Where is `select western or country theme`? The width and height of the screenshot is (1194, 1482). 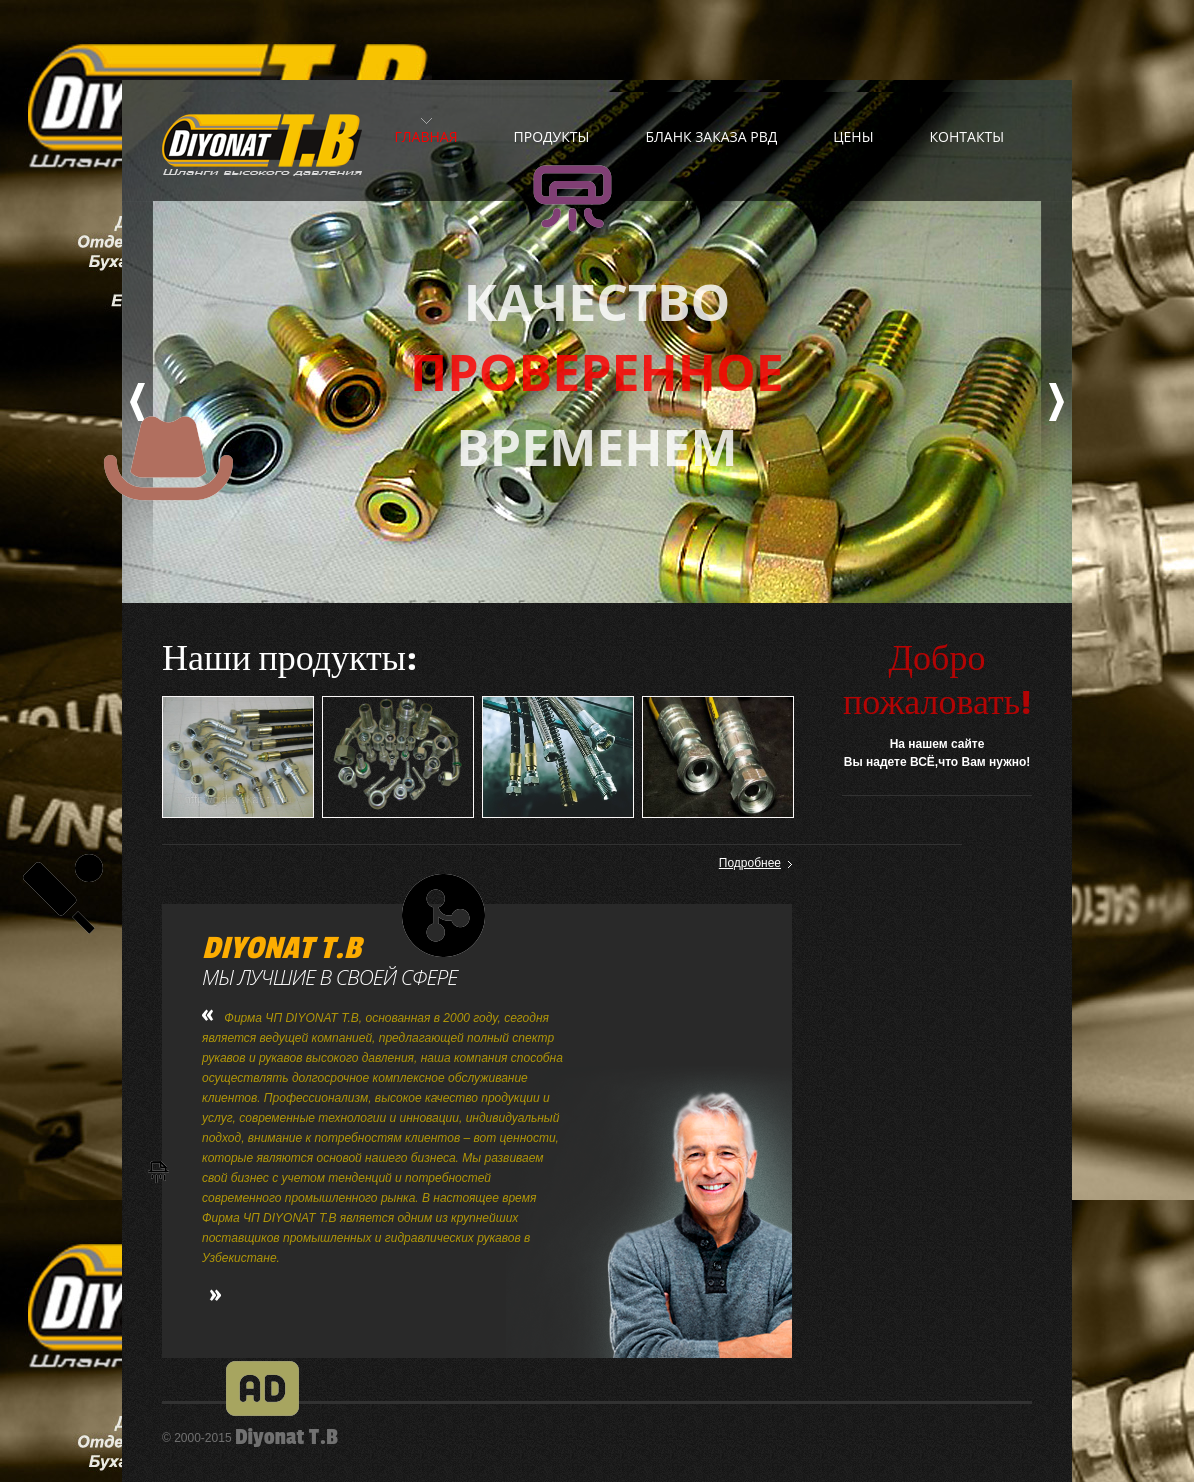 select western or country theme is located at coordinates (168, 461).